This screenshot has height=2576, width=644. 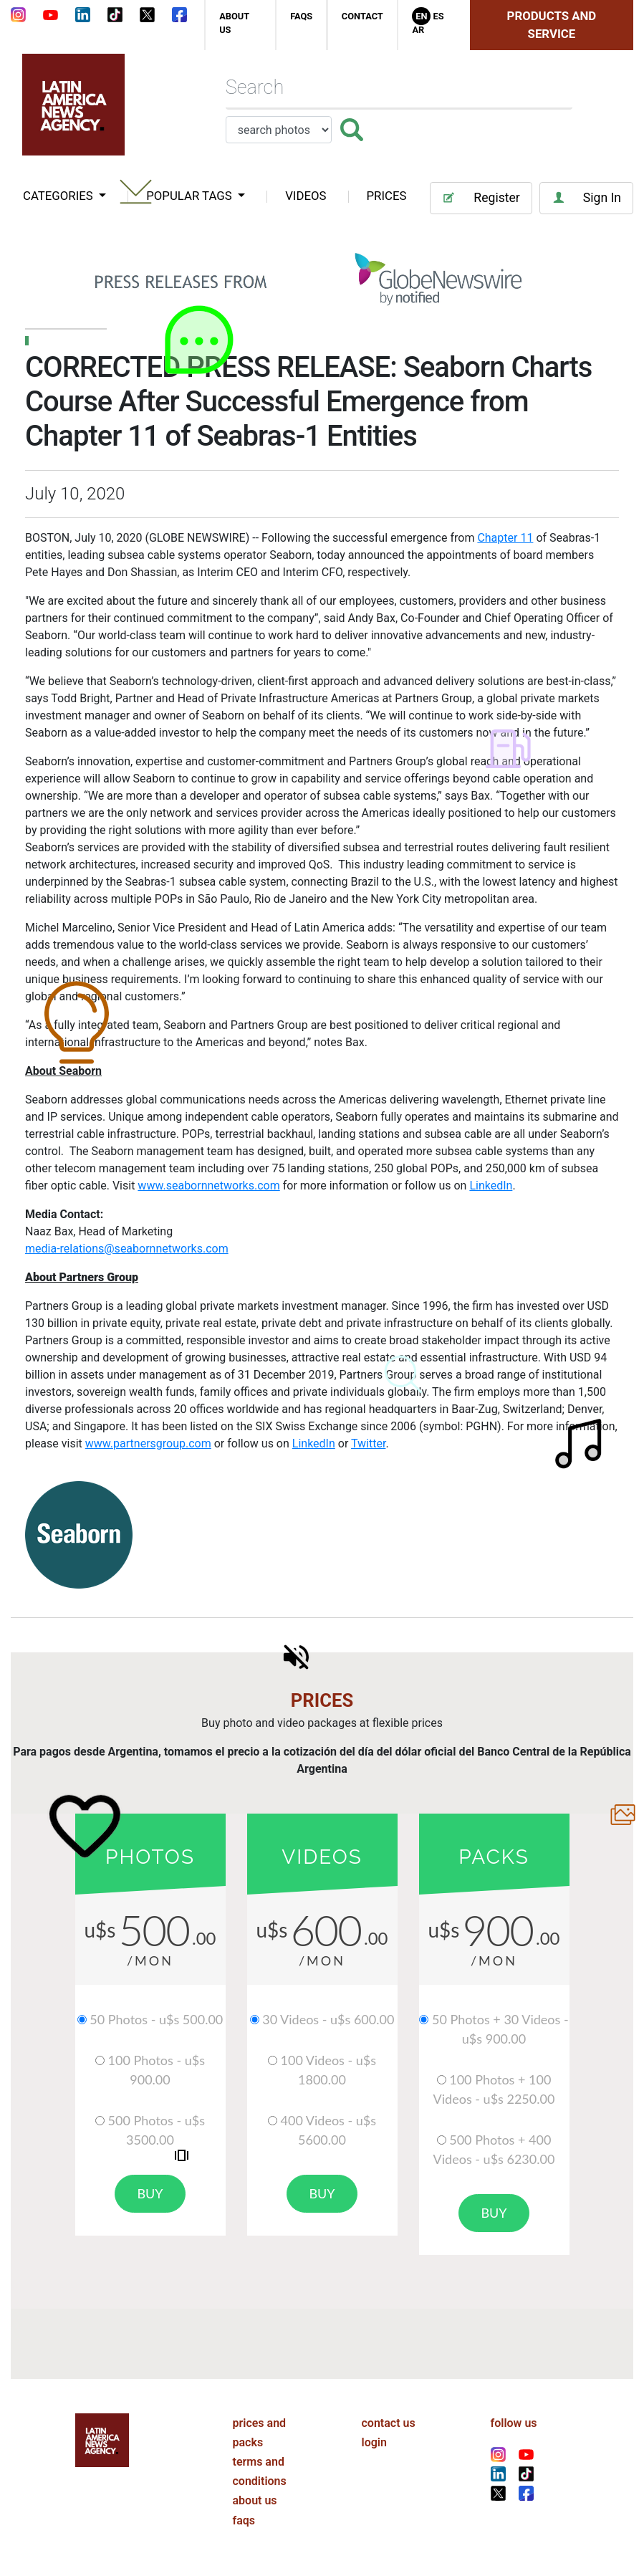 I want to click on mute audio or sound, so click(x=296, y=1657).